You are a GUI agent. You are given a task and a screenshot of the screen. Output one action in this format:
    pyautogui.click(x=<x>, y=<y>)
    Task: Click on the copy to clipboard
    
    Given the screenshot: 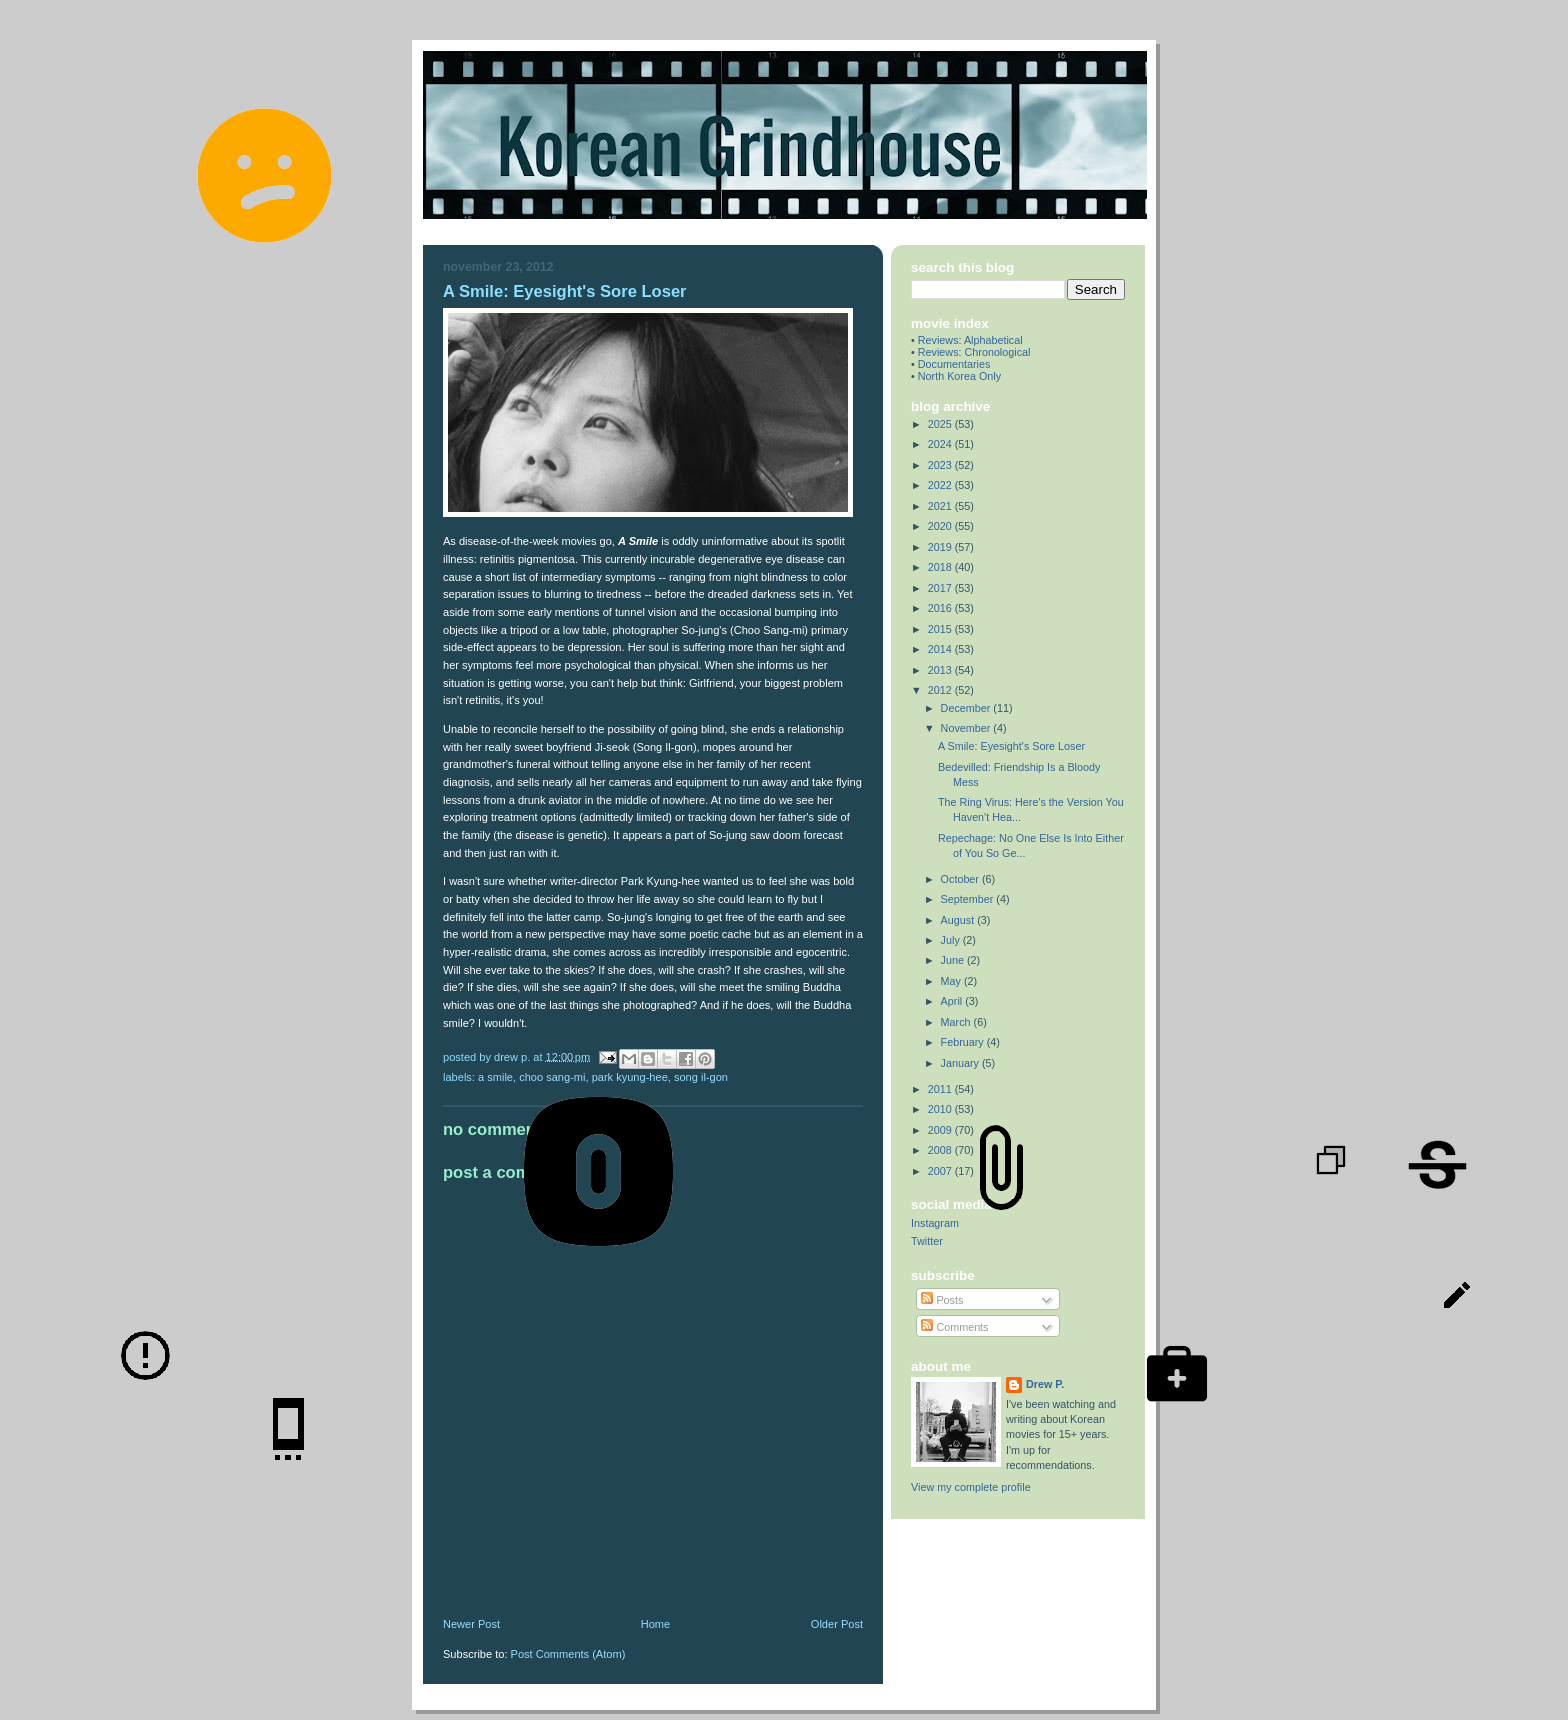 What is the action you would take?
    pyautogui.click(x=1331, y=1160)
    